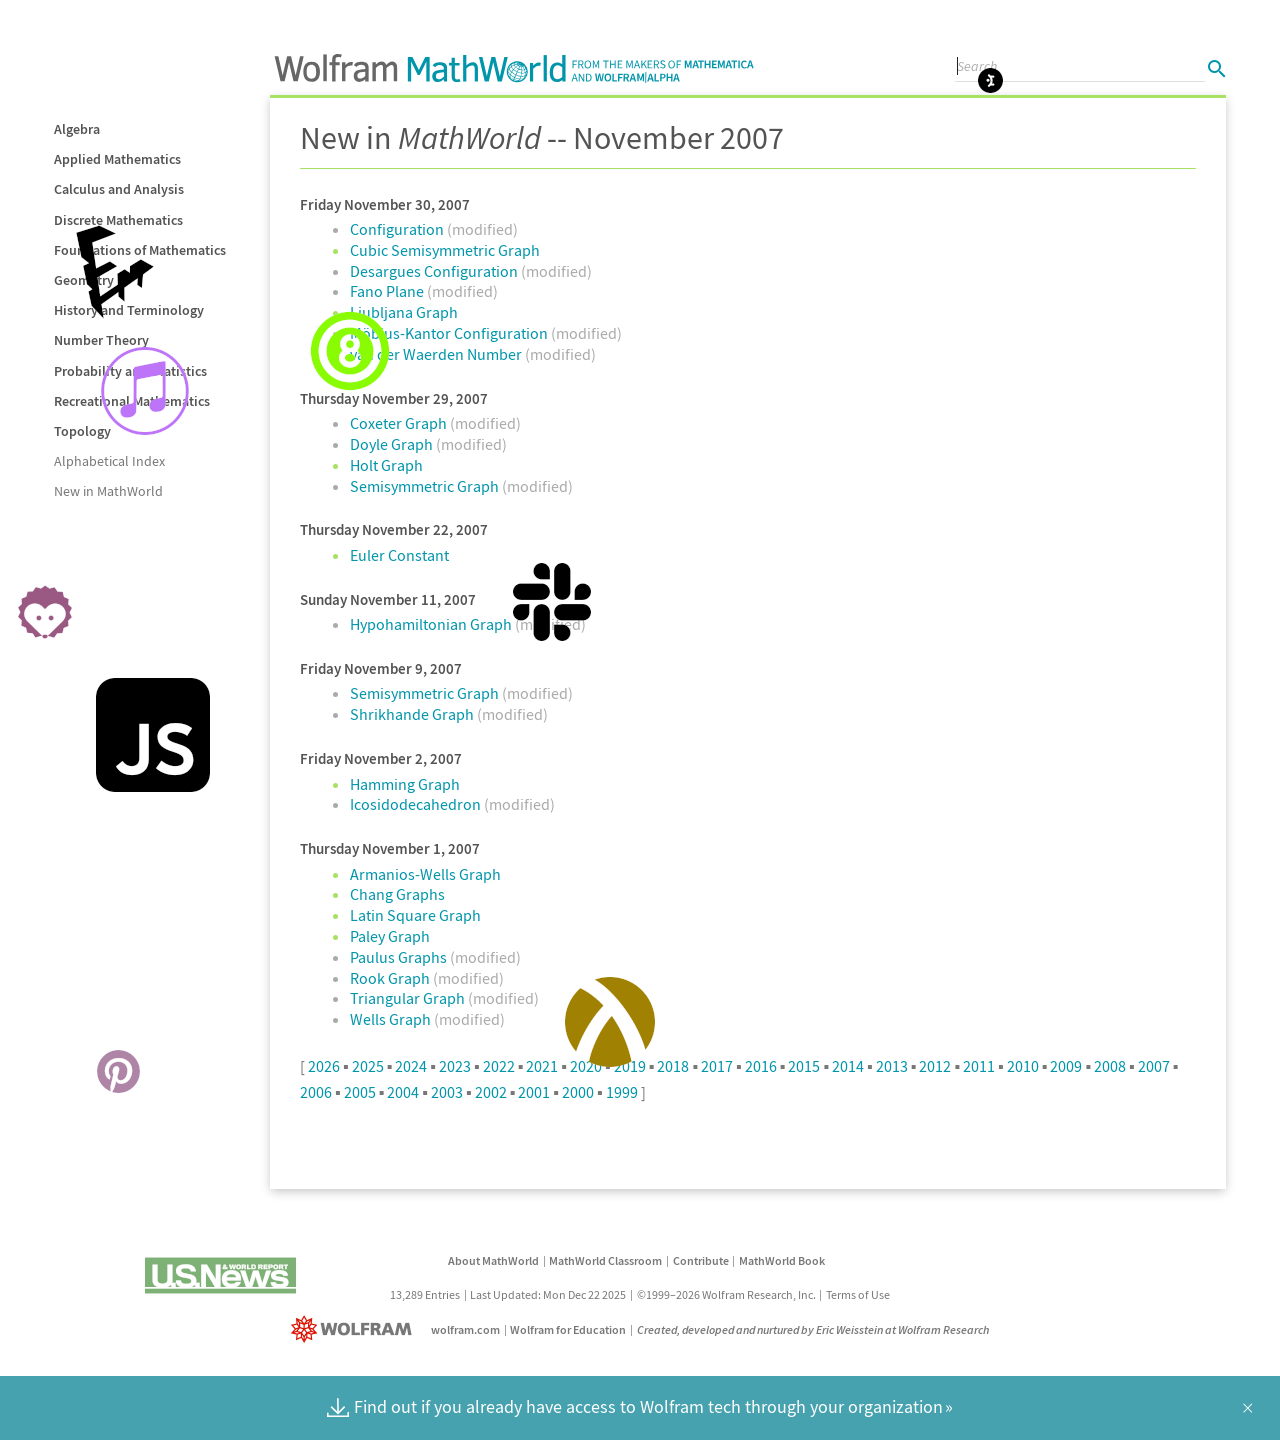  I want to click on open Pinterest app, so click(118, 1071).